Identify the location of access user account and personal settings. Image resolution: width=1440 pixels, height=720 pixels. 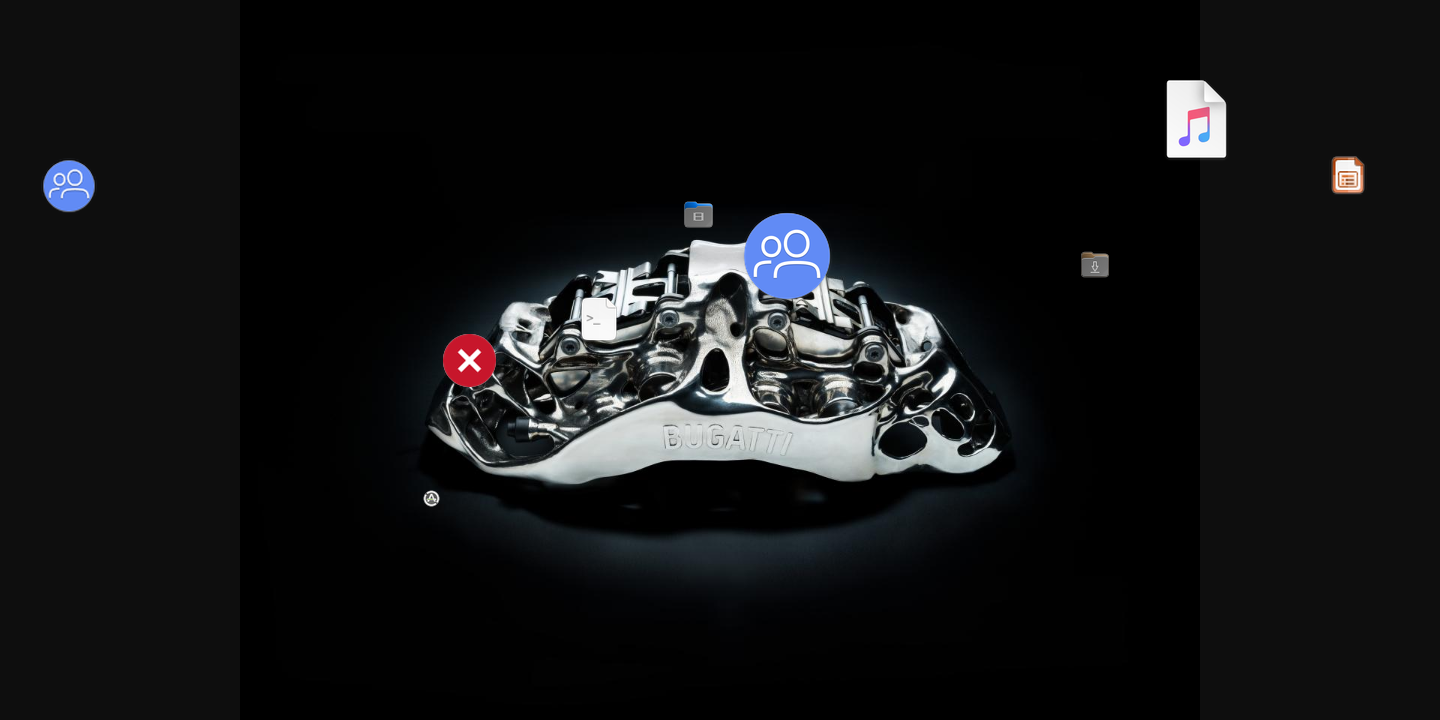
(69, 186).